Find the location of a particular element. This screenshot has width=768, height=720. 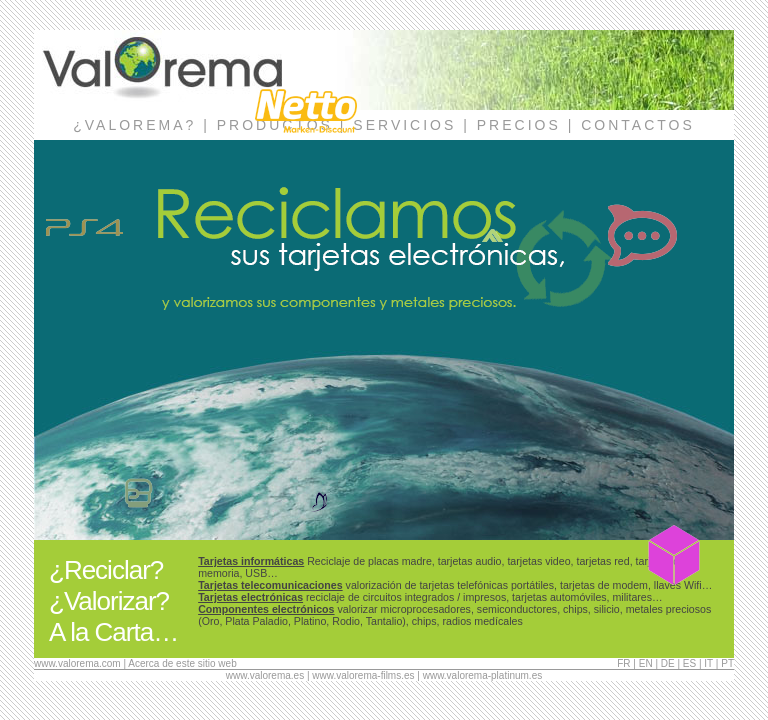

boxing or combat sports category is located at coordinates (138, 493).